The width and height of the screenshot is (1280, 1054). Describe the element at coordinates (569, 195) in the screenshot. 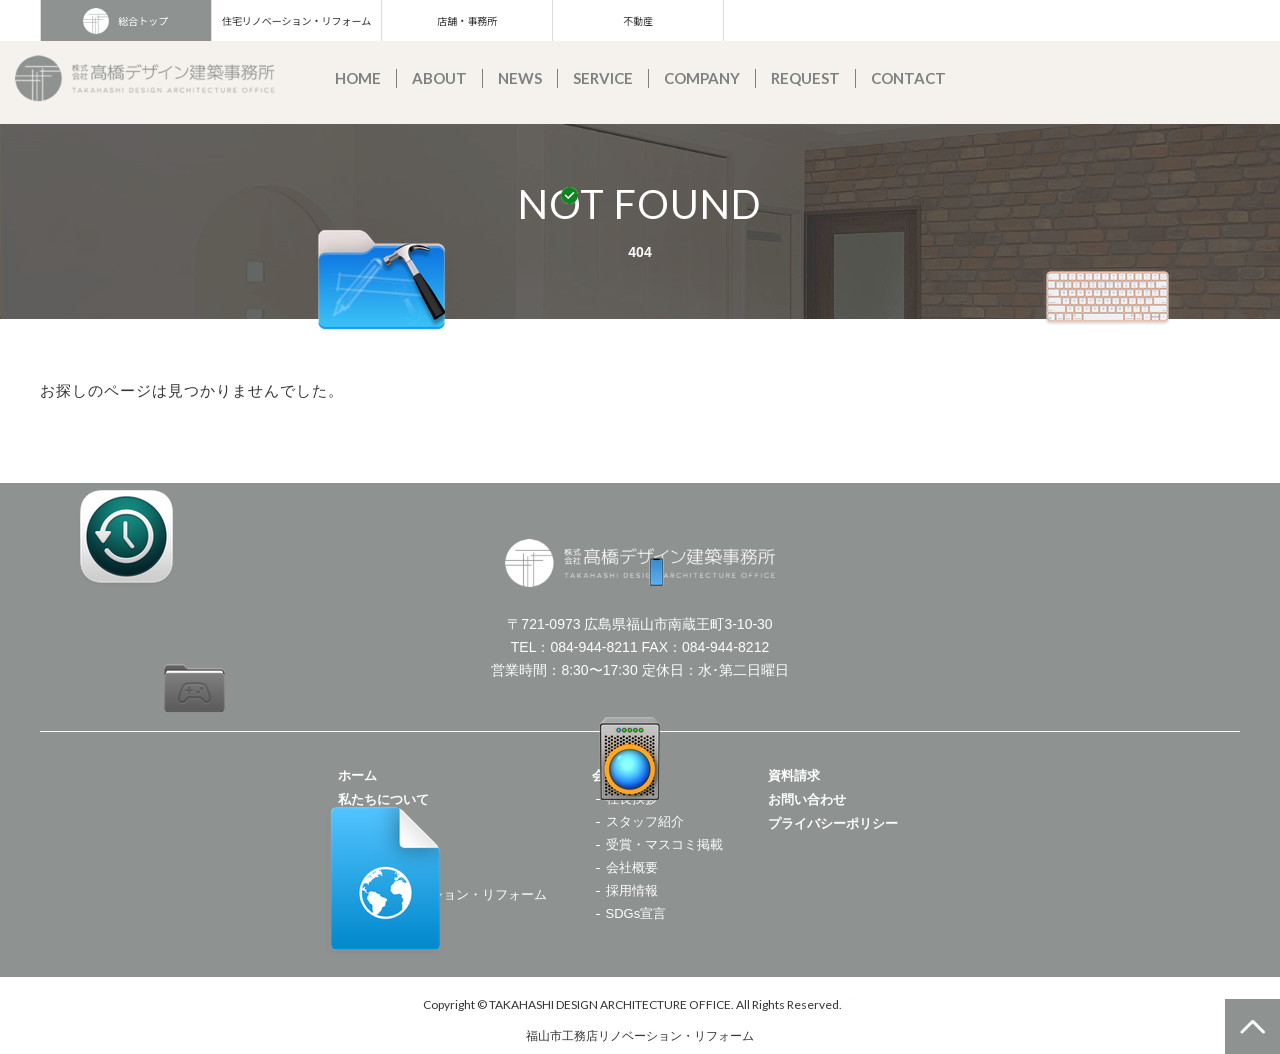

I see `confirm or apply changes` at that location.